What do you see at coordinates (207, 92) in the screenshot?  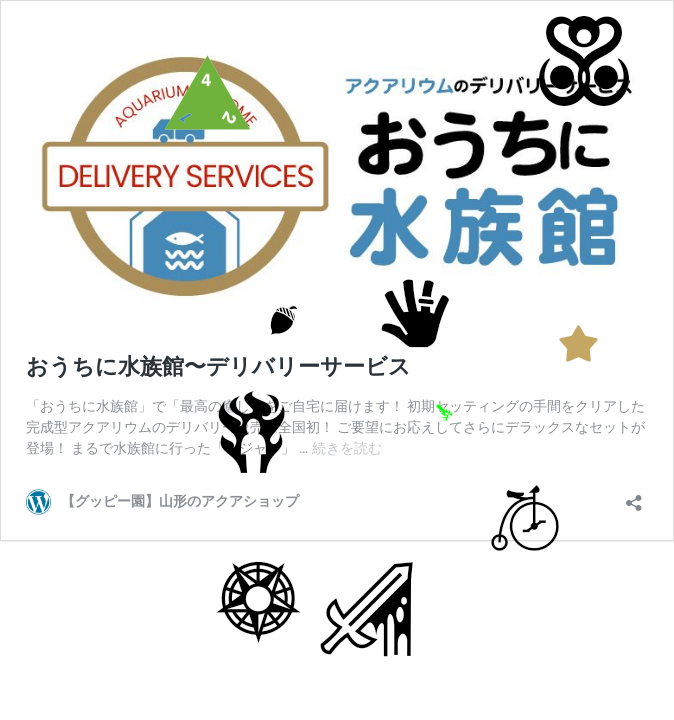 I see `select a 4-sided die for rolling` at bounding box center [207, 92].